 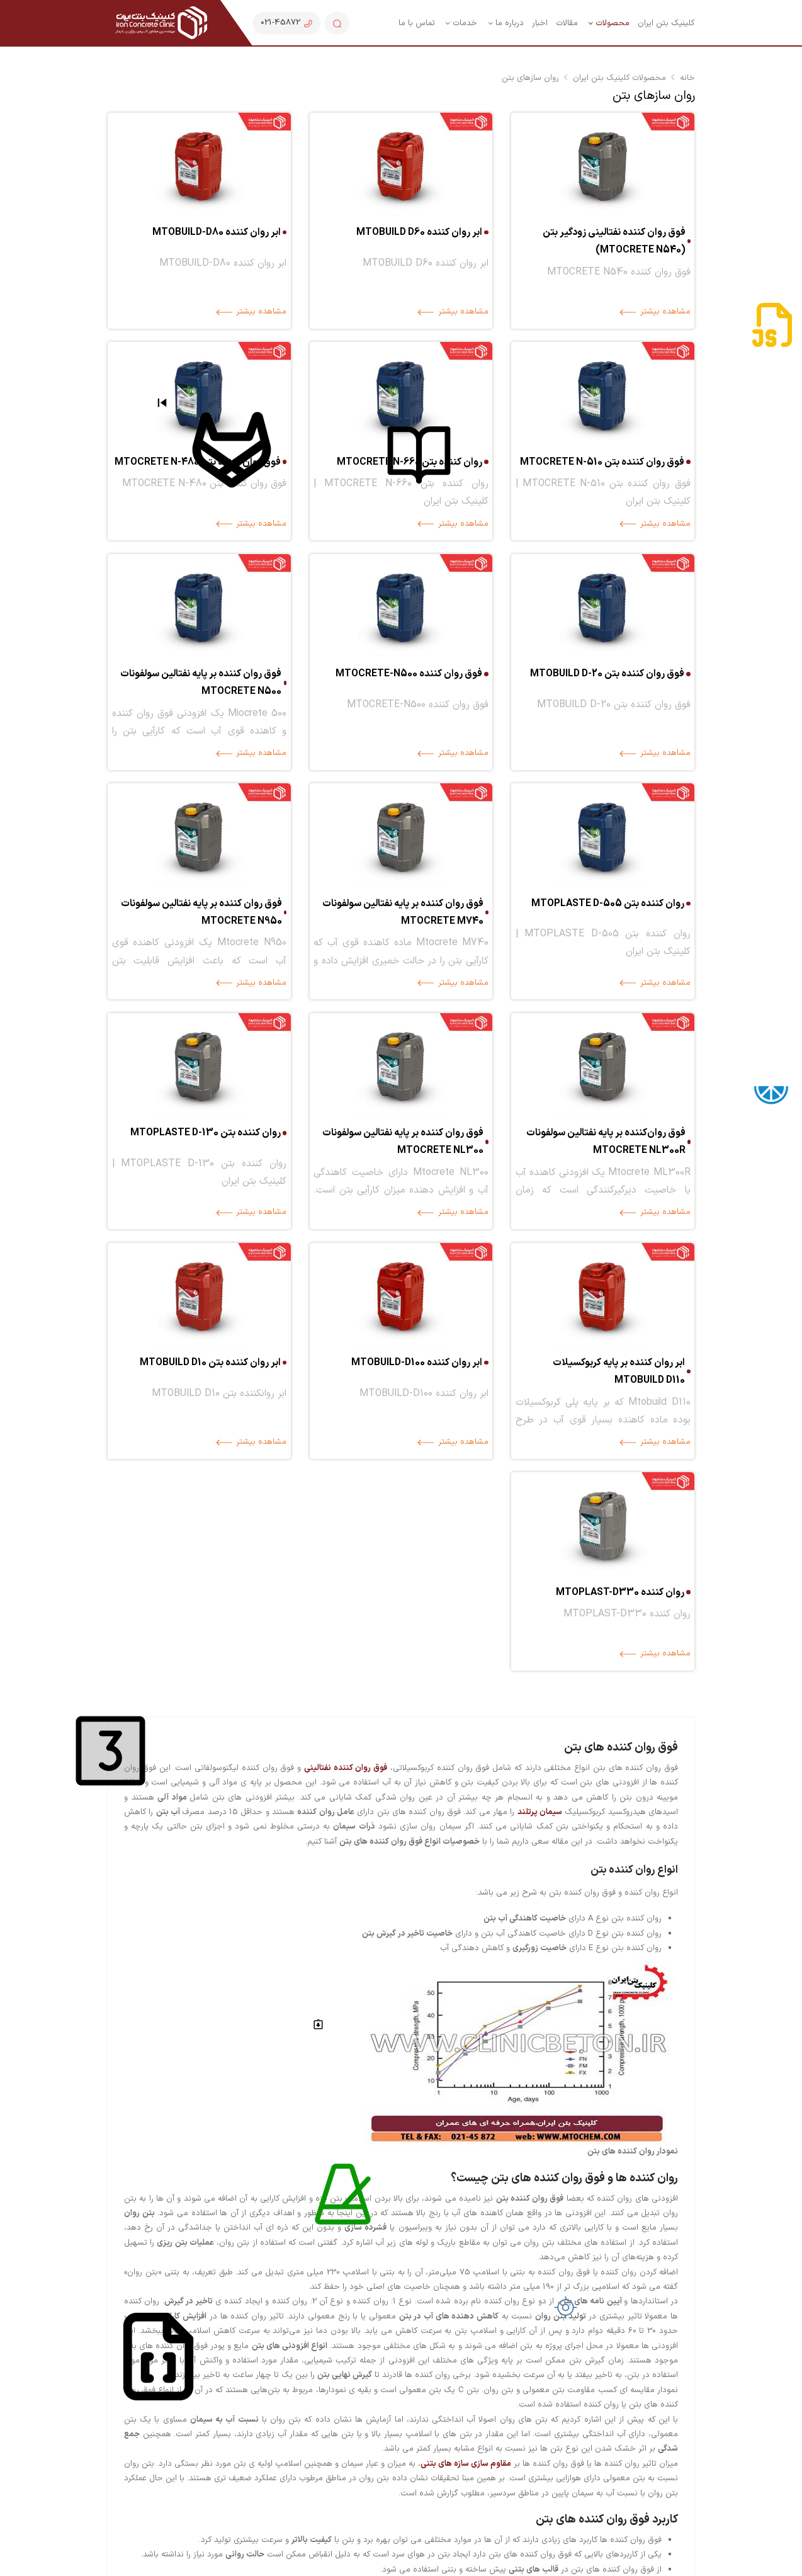 What do you see at coordinates (419, 455) in the screenshot?
I see `open reading mode or e-reader` at bounding box center [419, 455].